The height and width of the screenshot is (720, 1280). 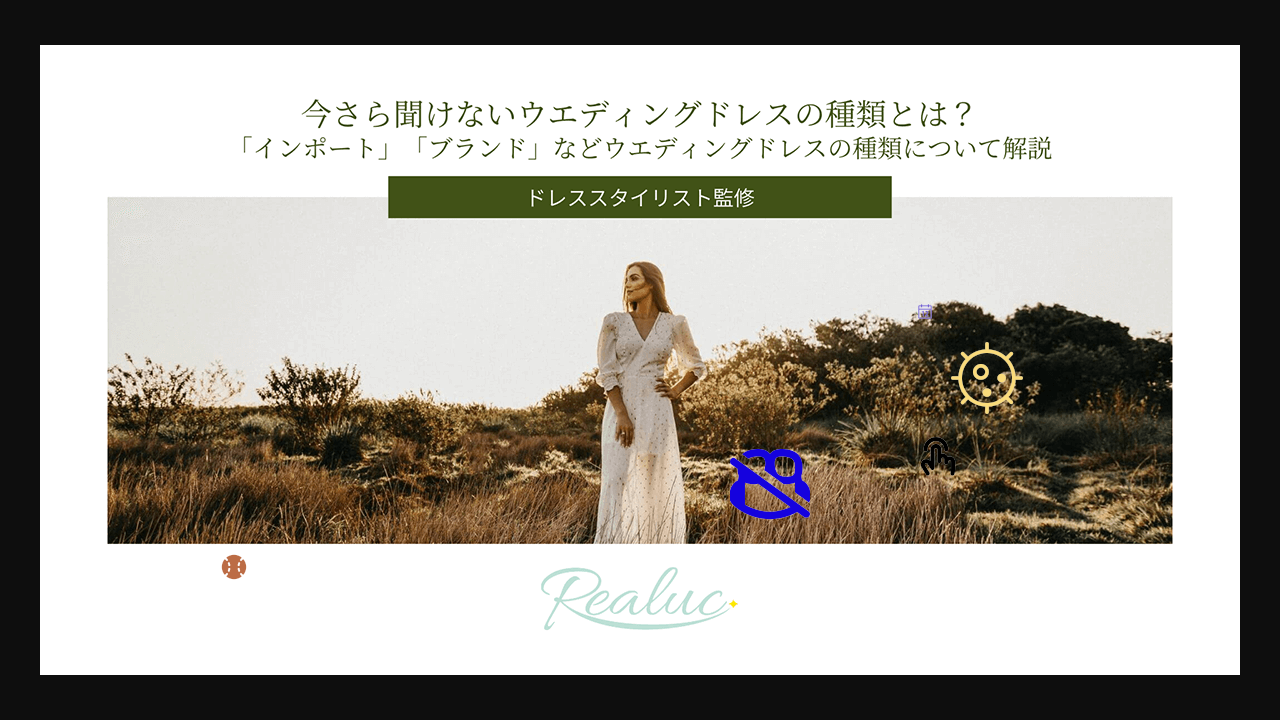 I want to click on view baseball scores or stats, so click(x=234, y=567).